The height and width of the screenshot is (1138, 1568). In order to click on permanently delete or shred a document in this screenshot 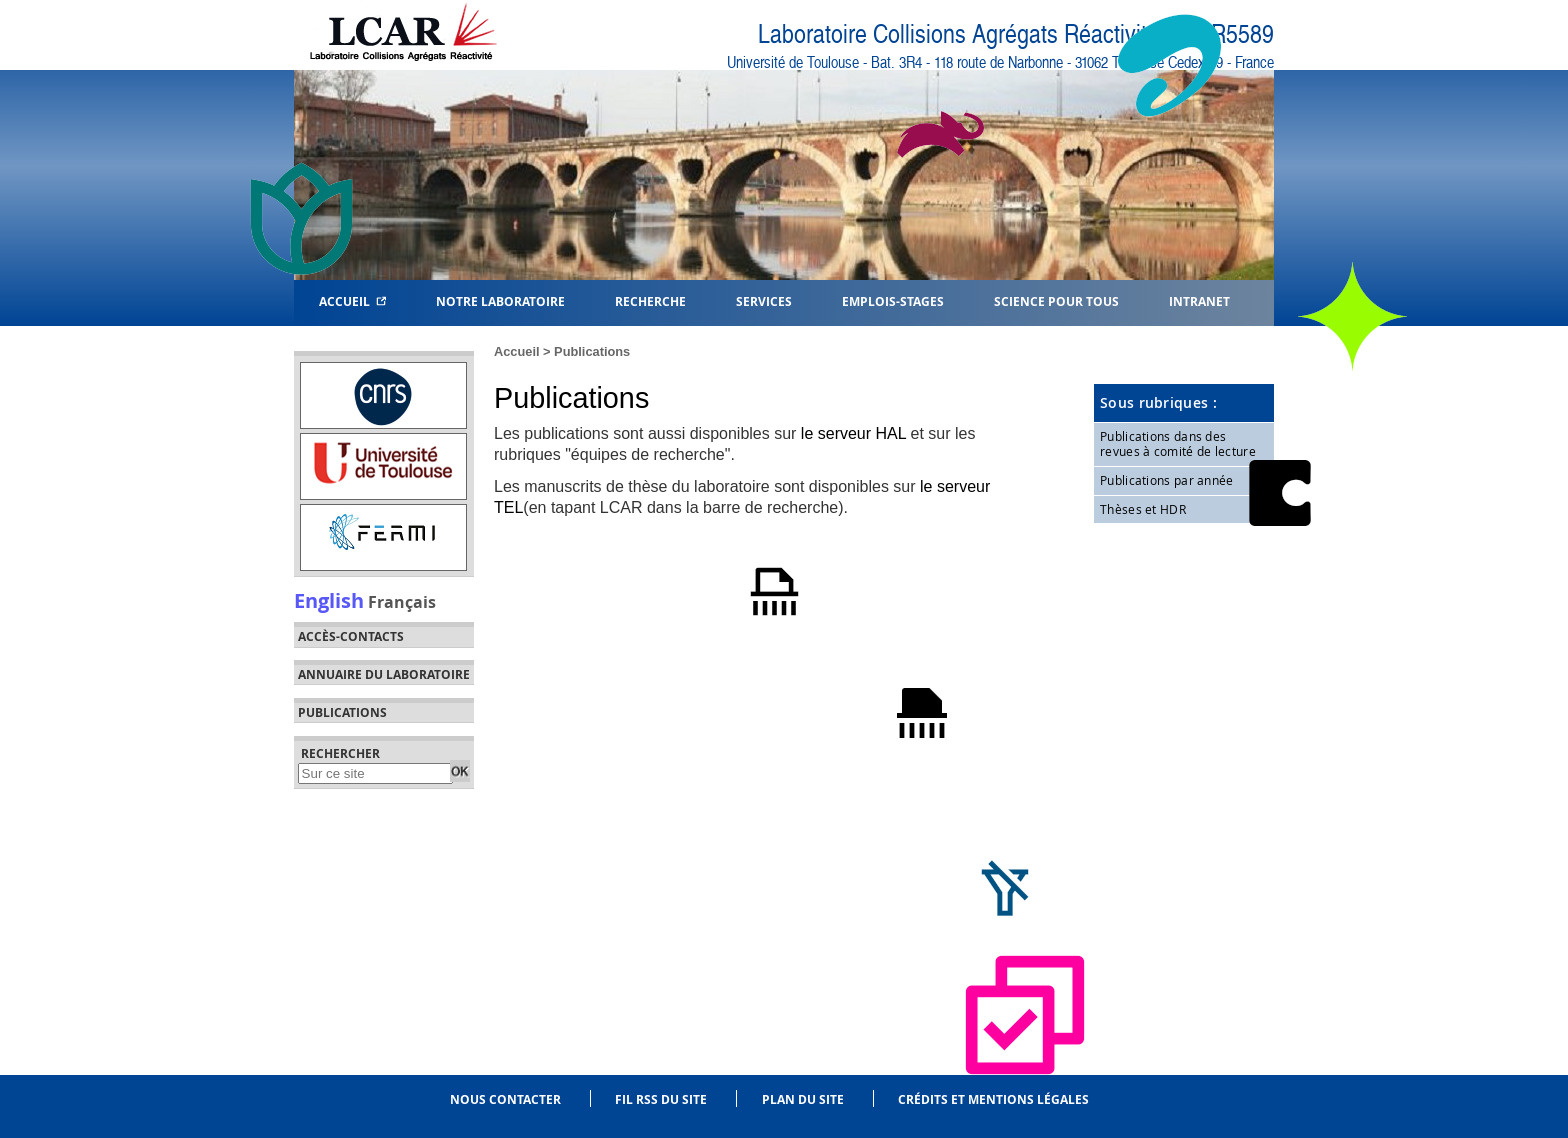, I will do `click(922, 713)`.